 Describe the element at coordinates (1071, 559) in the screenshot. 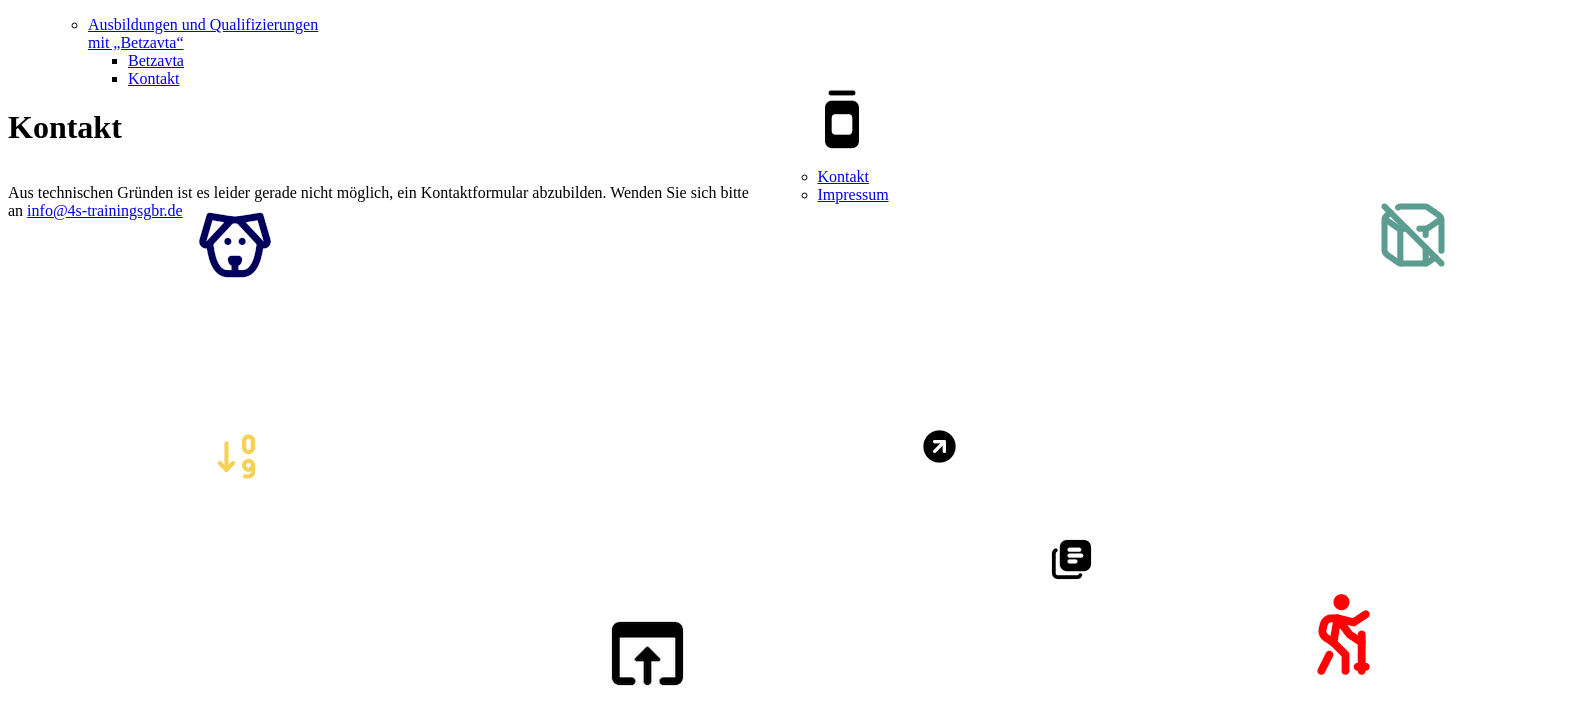

I see `access your saved content library` at that location.